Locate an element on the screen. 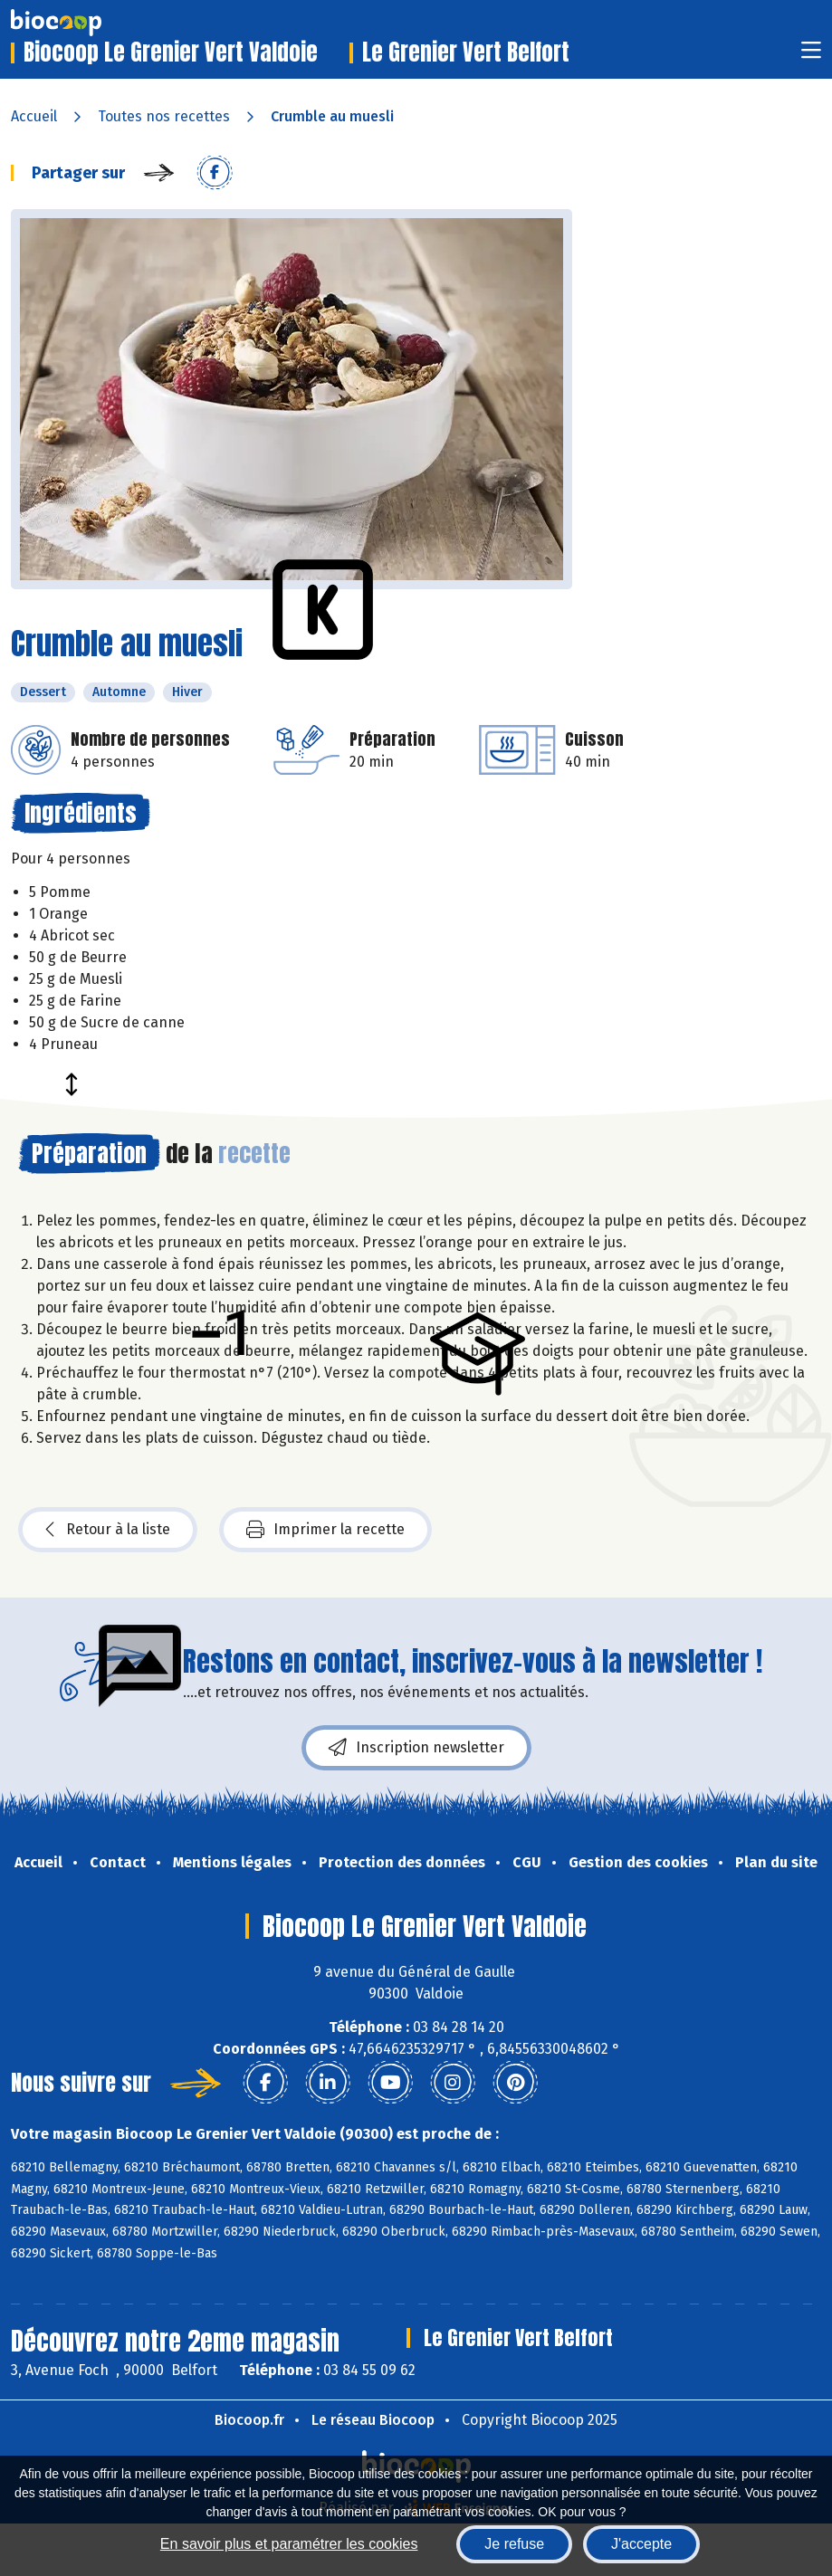  decrease exposure by one stop is located at coordinates (220, 1334).